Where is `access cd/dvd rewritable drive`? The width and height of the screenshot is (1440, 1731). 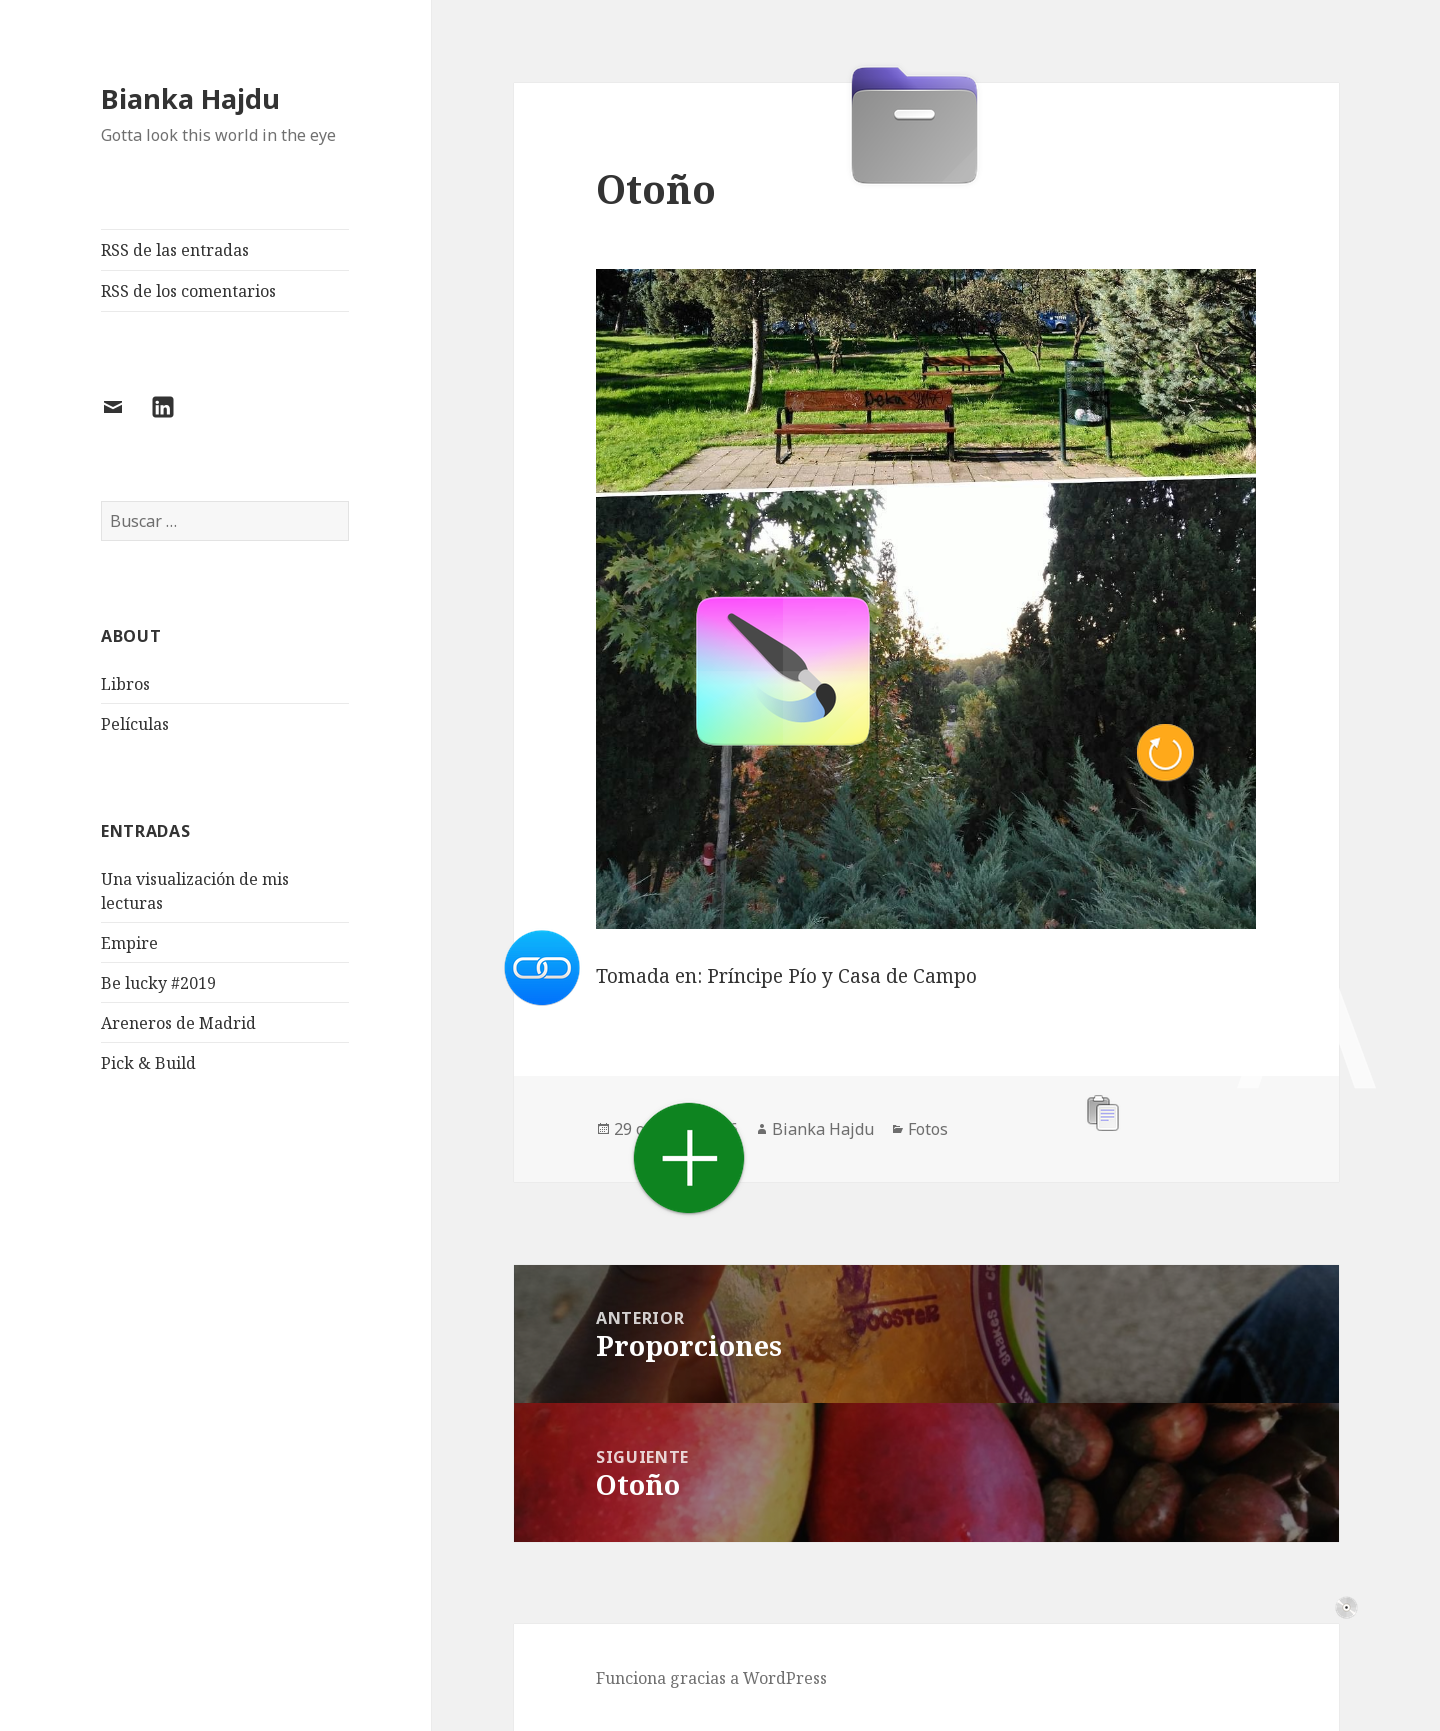
access cd/dvd rewritable drive is located at coordinates (1346, 1607).